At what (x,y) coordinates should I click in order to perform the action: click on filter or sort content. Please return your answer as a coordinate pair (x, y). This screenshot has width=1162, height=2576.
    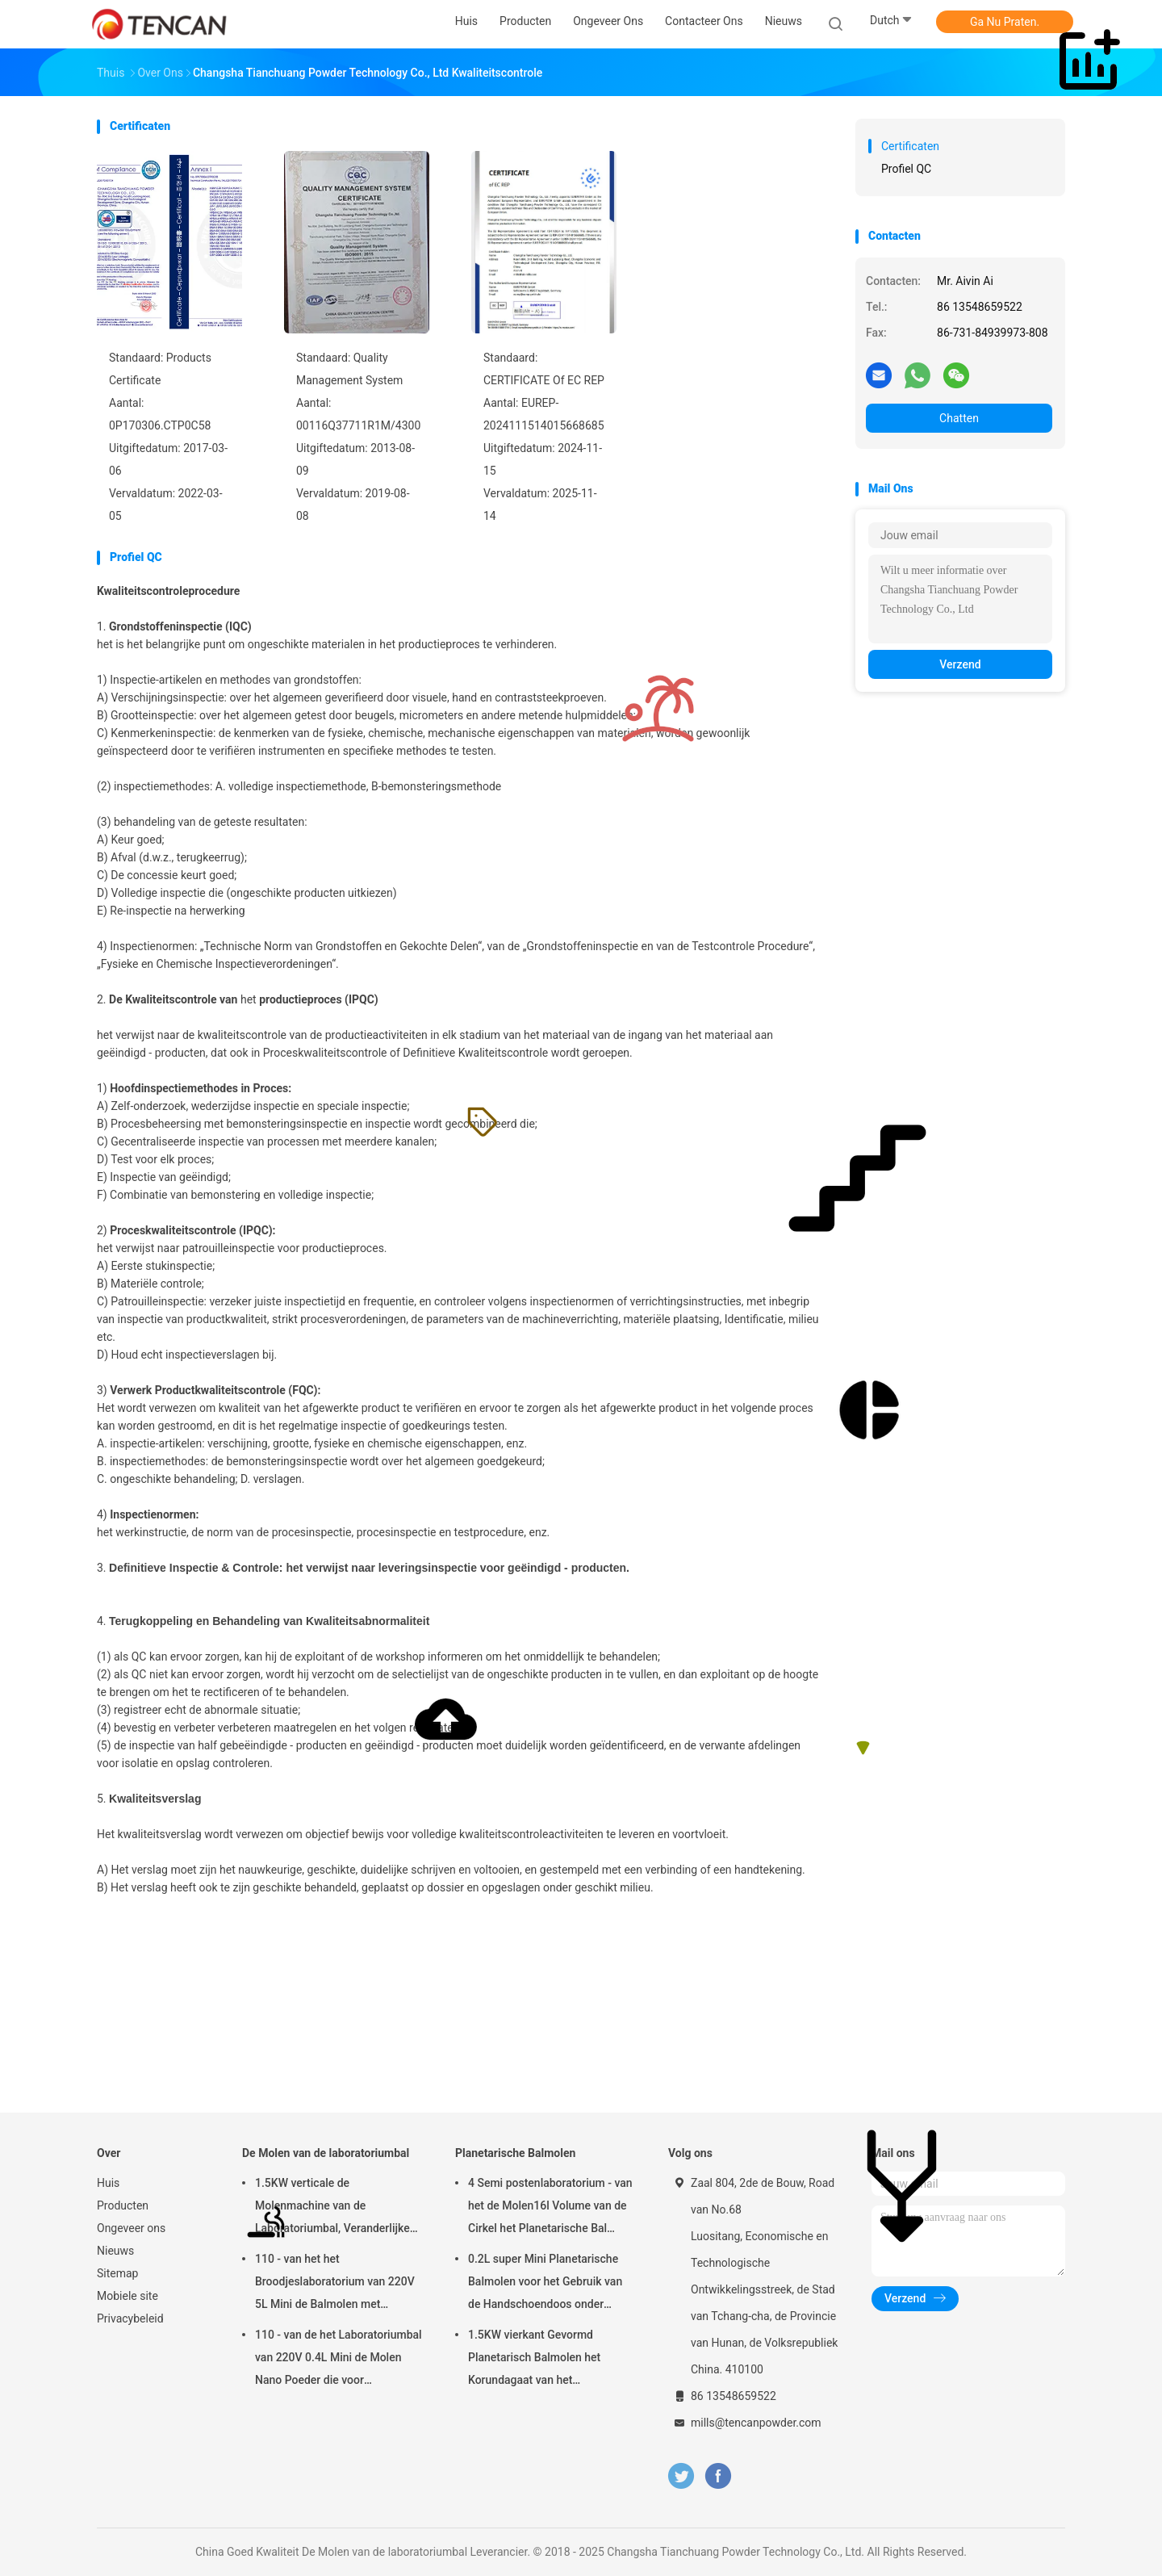
    Looking at the image, I should click on (863, 1748).